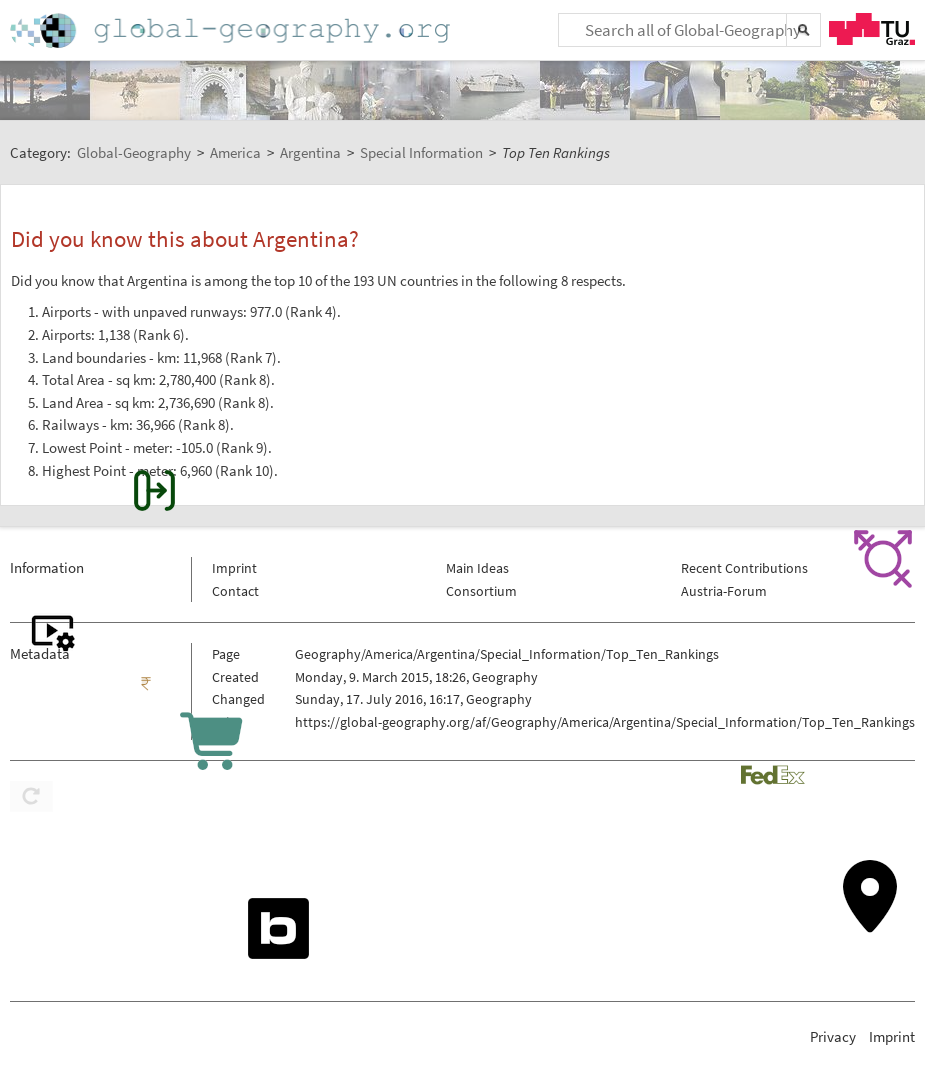  What do you see at coordinates (145, 683) in the screenshot?
I see `view prices in Indian rupees` at bounding box center [145, 683].